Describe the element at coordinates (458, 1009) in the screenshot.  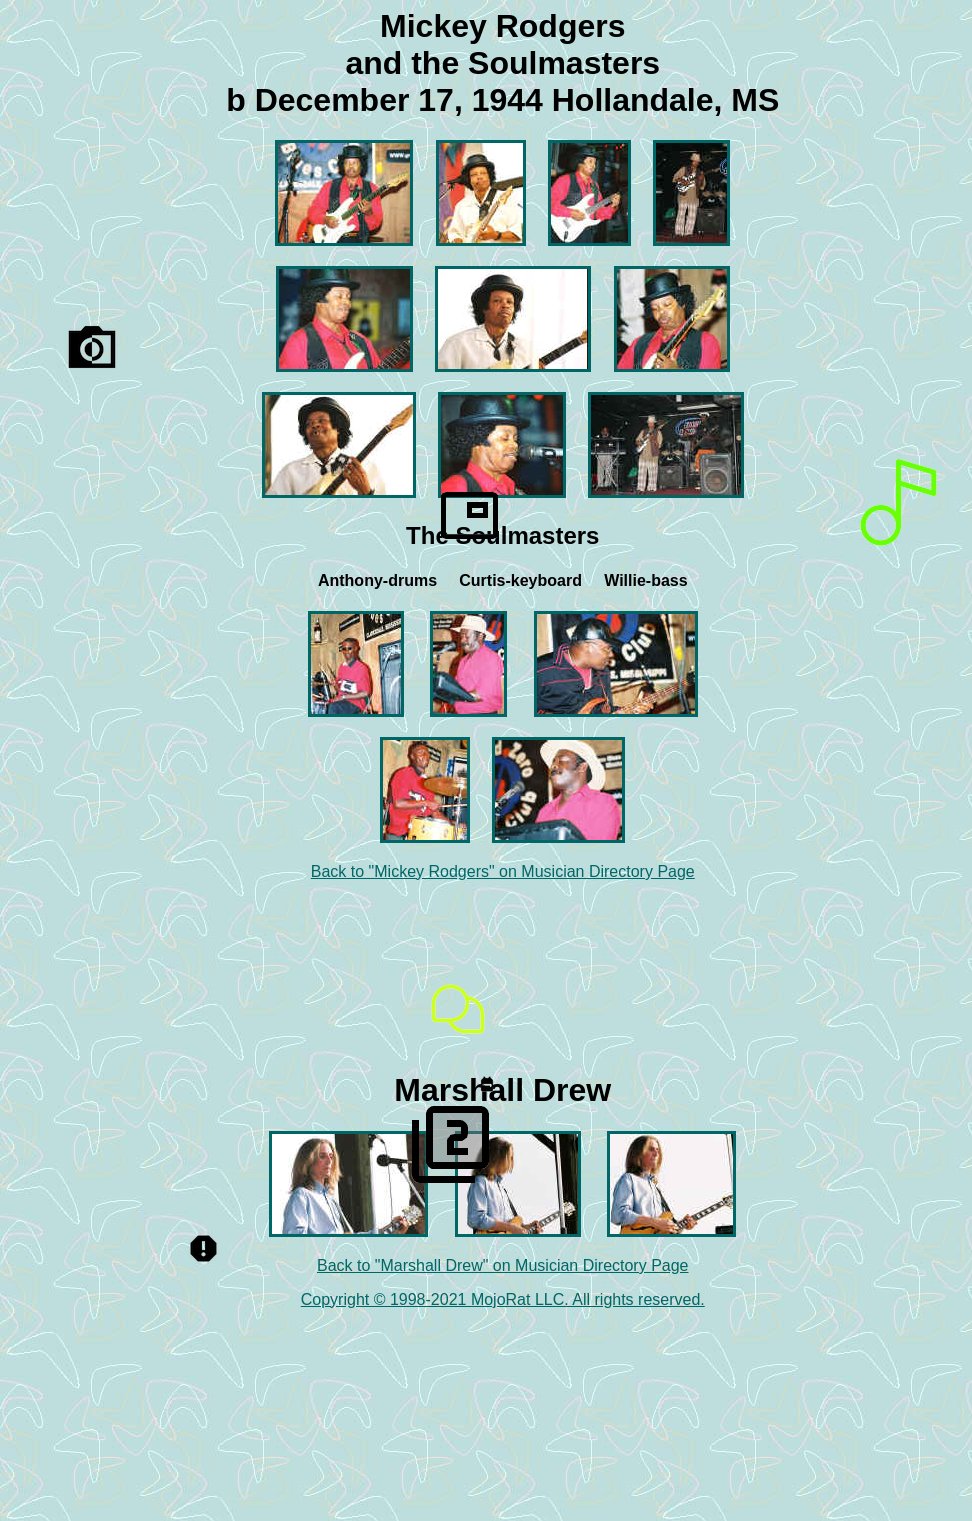
I see `open chat or messaging` at that location.